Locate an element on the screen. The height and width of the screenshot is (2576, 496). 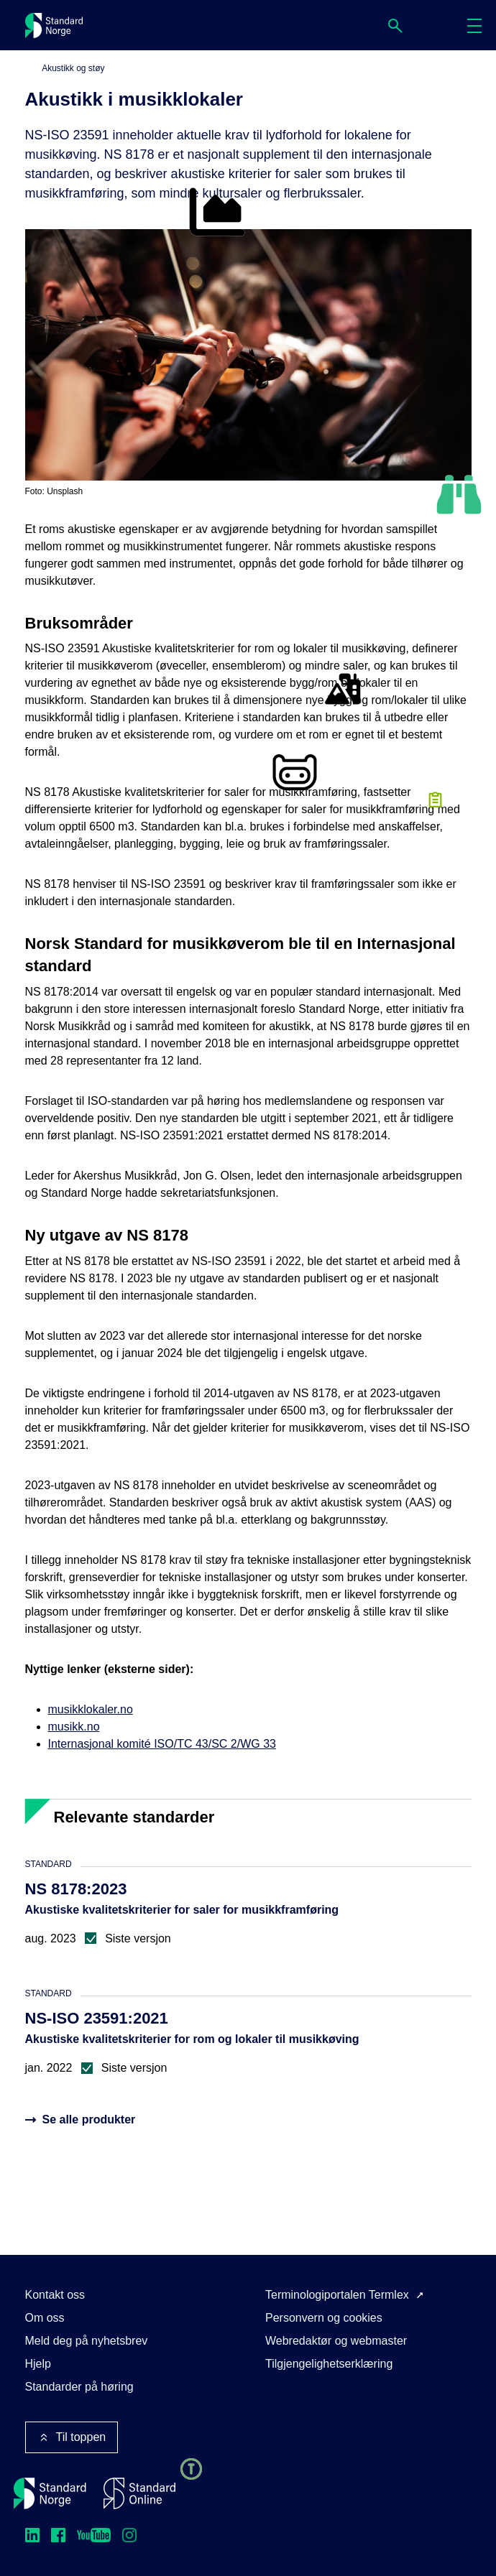
view area chart analytics is located at coordinates (217, 212).